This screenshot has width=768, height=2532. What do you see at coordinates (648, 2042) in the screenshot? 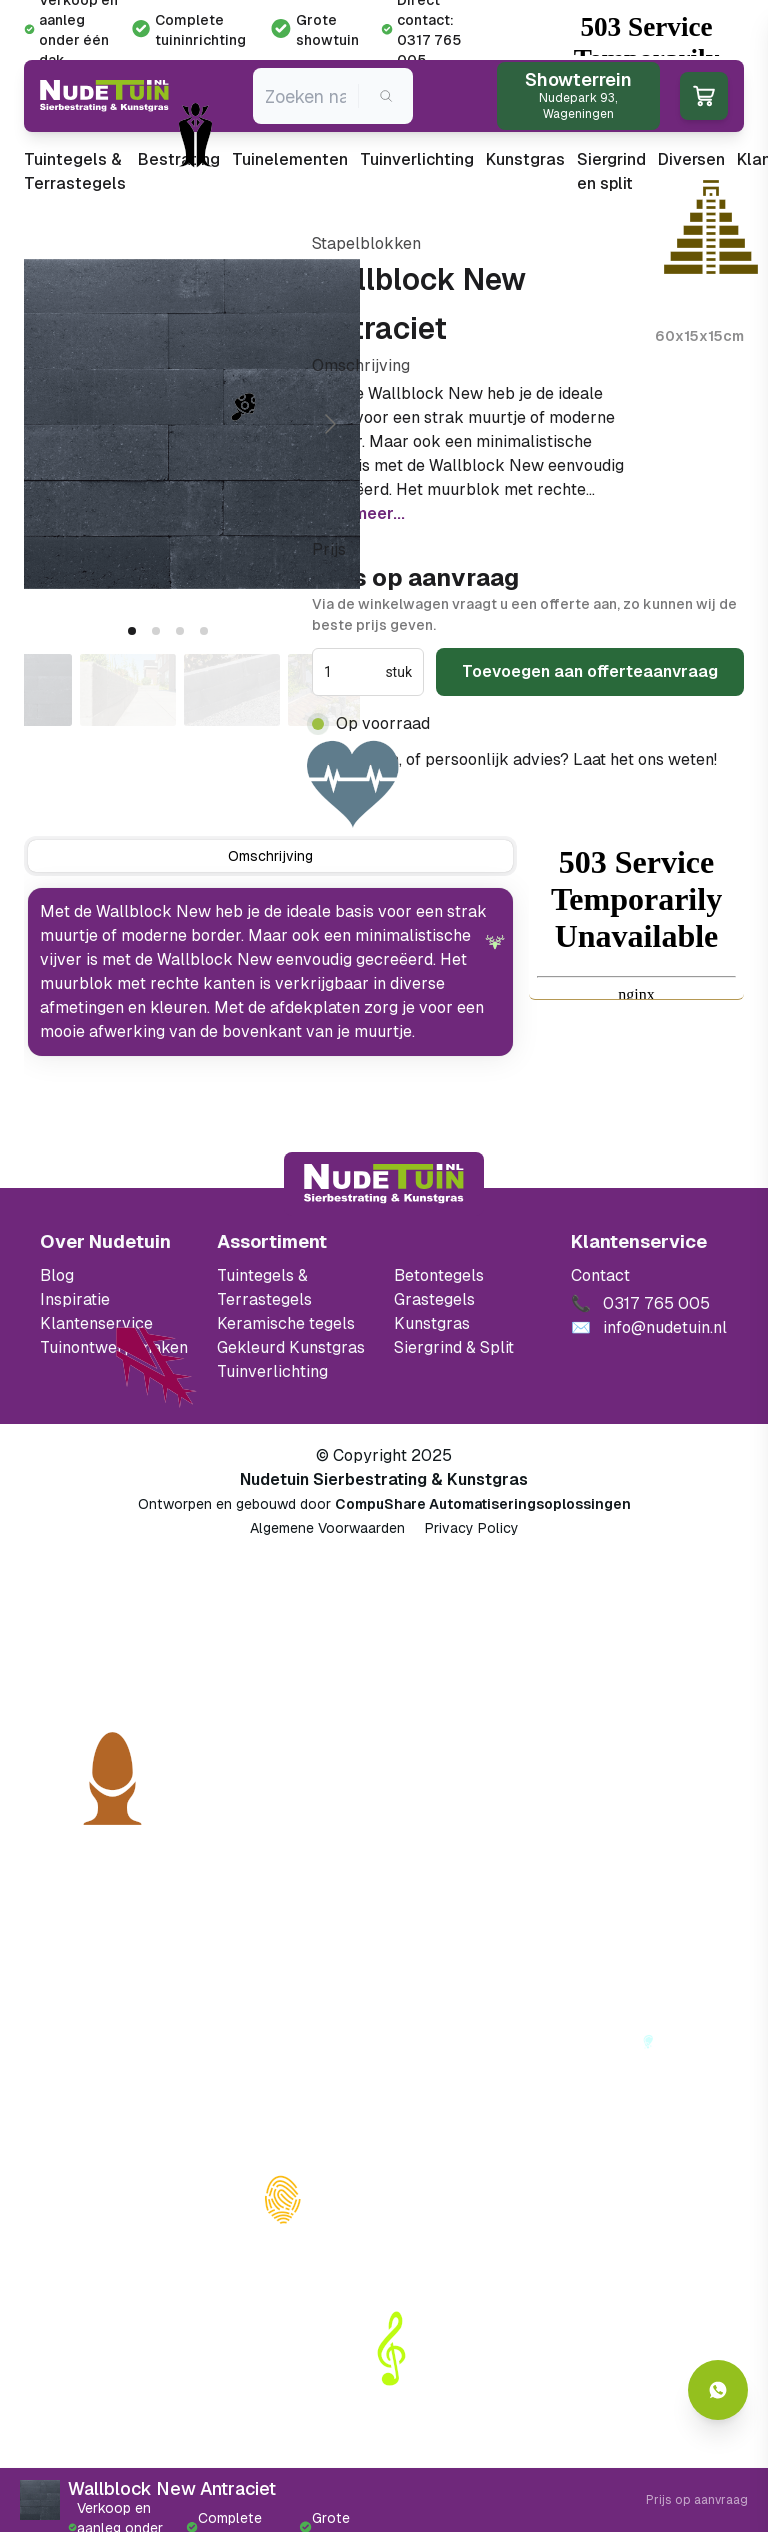
I see `browse jewelry or accessories` at bounding box center [648, 2042].